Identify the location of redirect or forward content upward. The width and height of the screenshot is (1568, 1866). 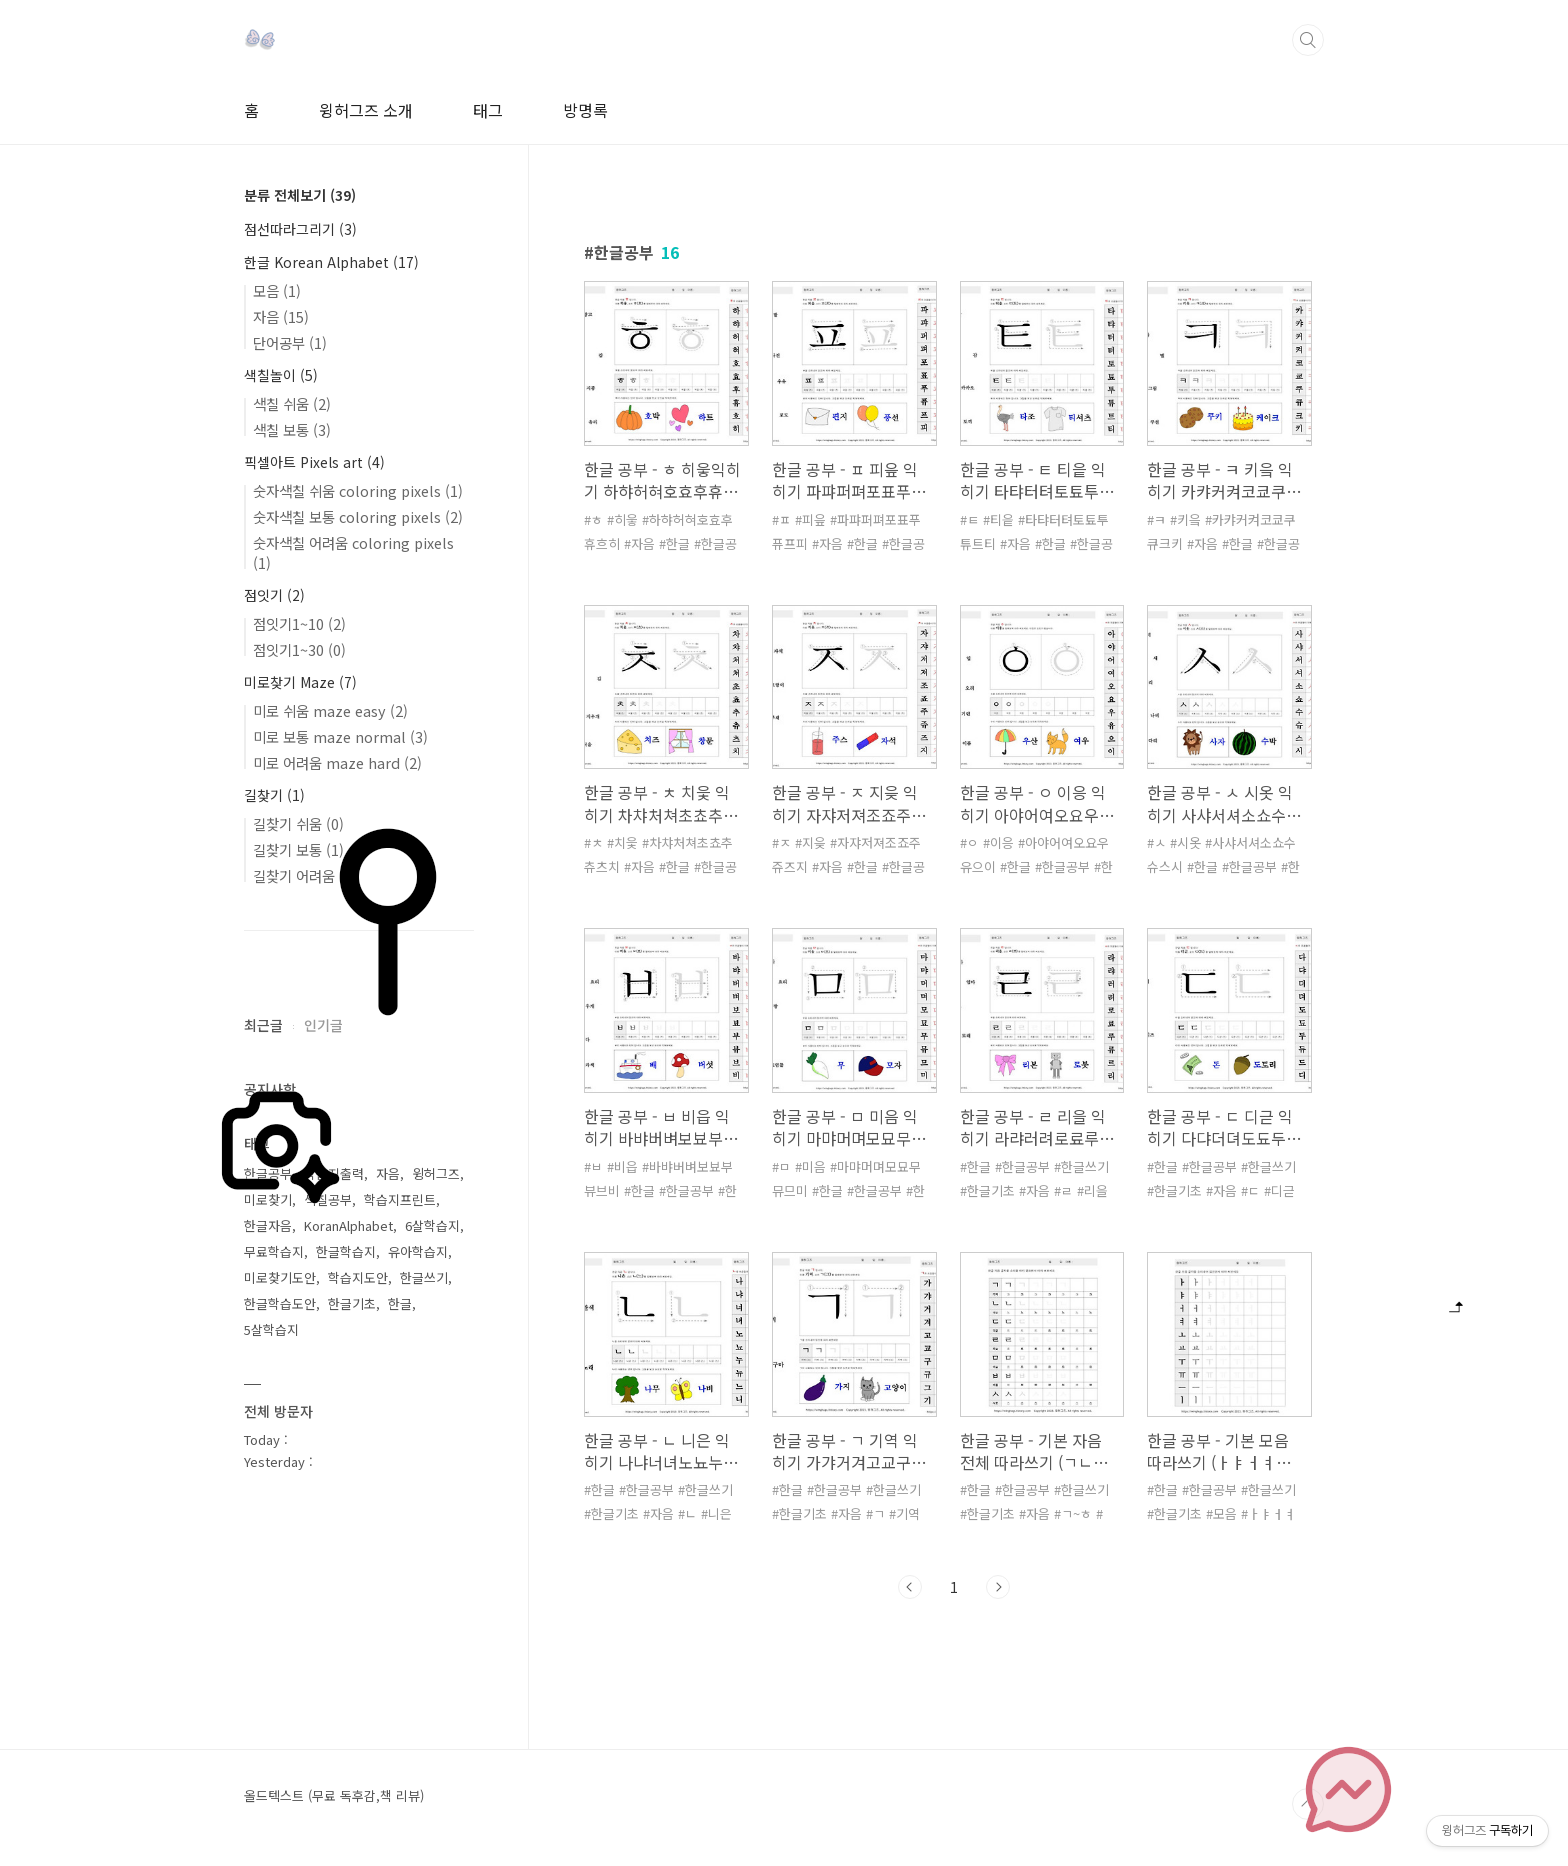
(1456, 1307).